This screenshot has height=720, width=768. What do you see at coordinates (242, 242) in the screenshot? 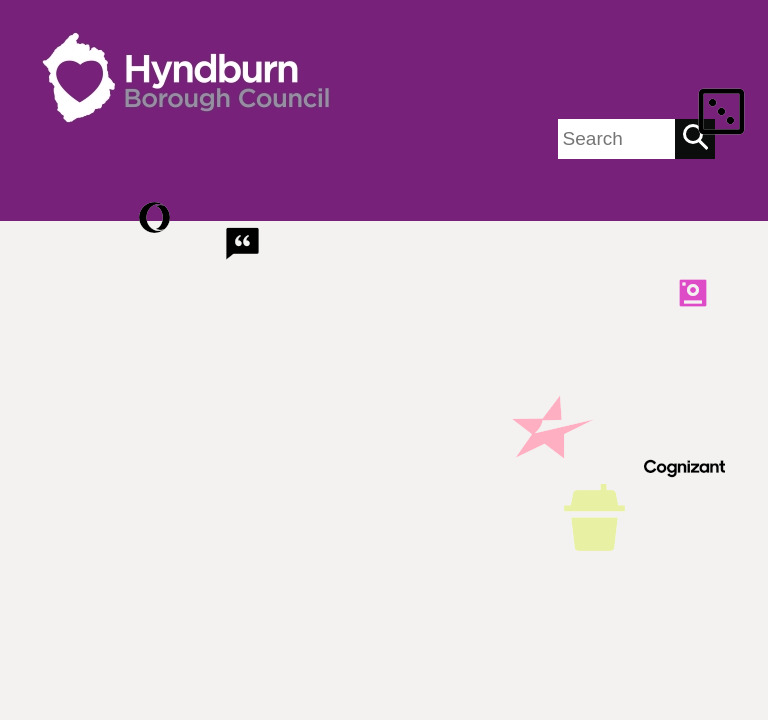
I see `view quoted messages` at bounding box center [242, 242].